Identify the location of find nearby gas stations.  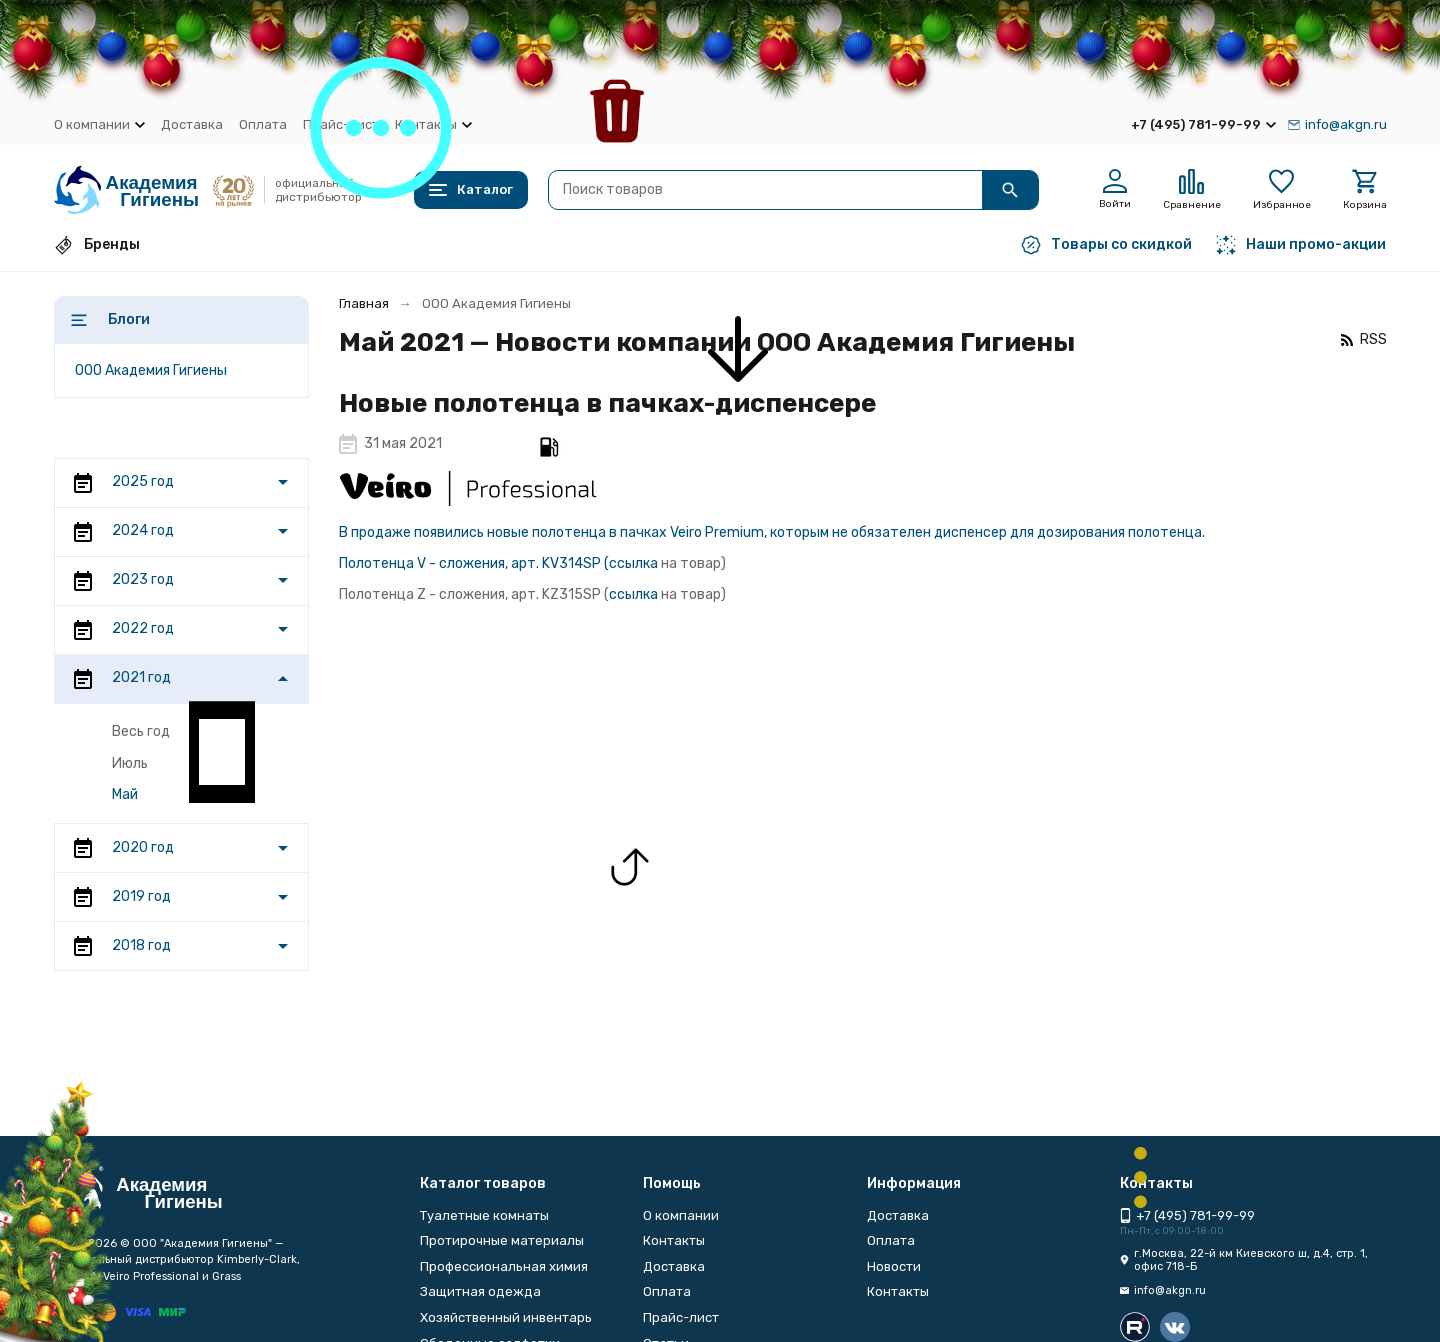
(549, 447).